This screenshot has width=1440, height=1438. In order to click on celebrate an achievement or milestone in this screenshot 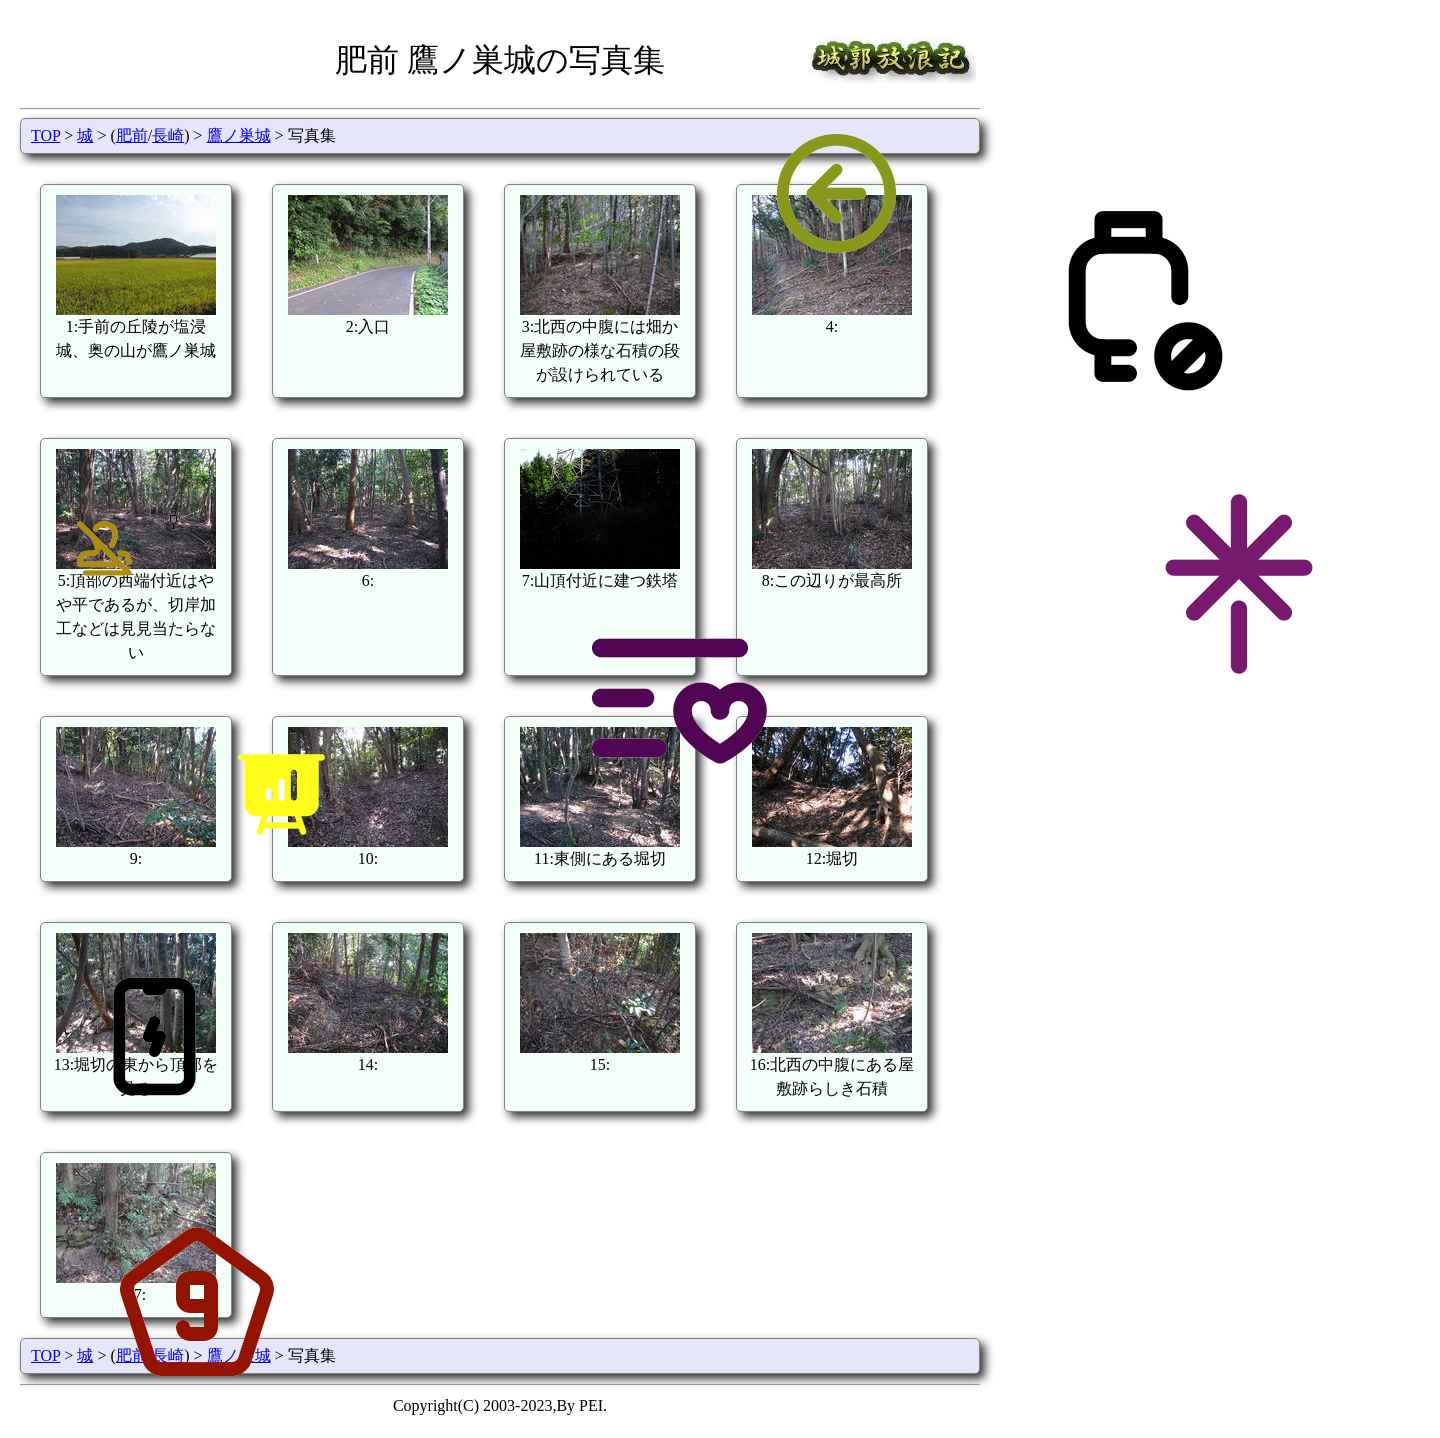, I will do `click(174, 520)`.